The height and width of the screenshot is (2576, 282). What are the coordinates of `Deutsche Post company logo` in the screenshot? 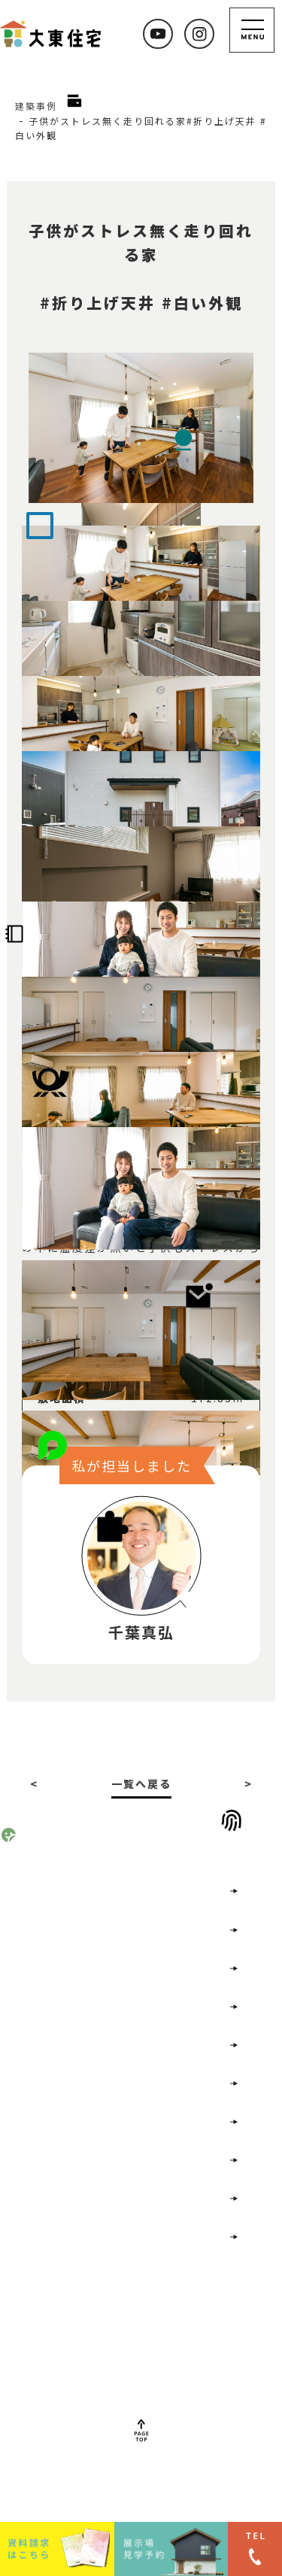 It's located at (50, 1082).